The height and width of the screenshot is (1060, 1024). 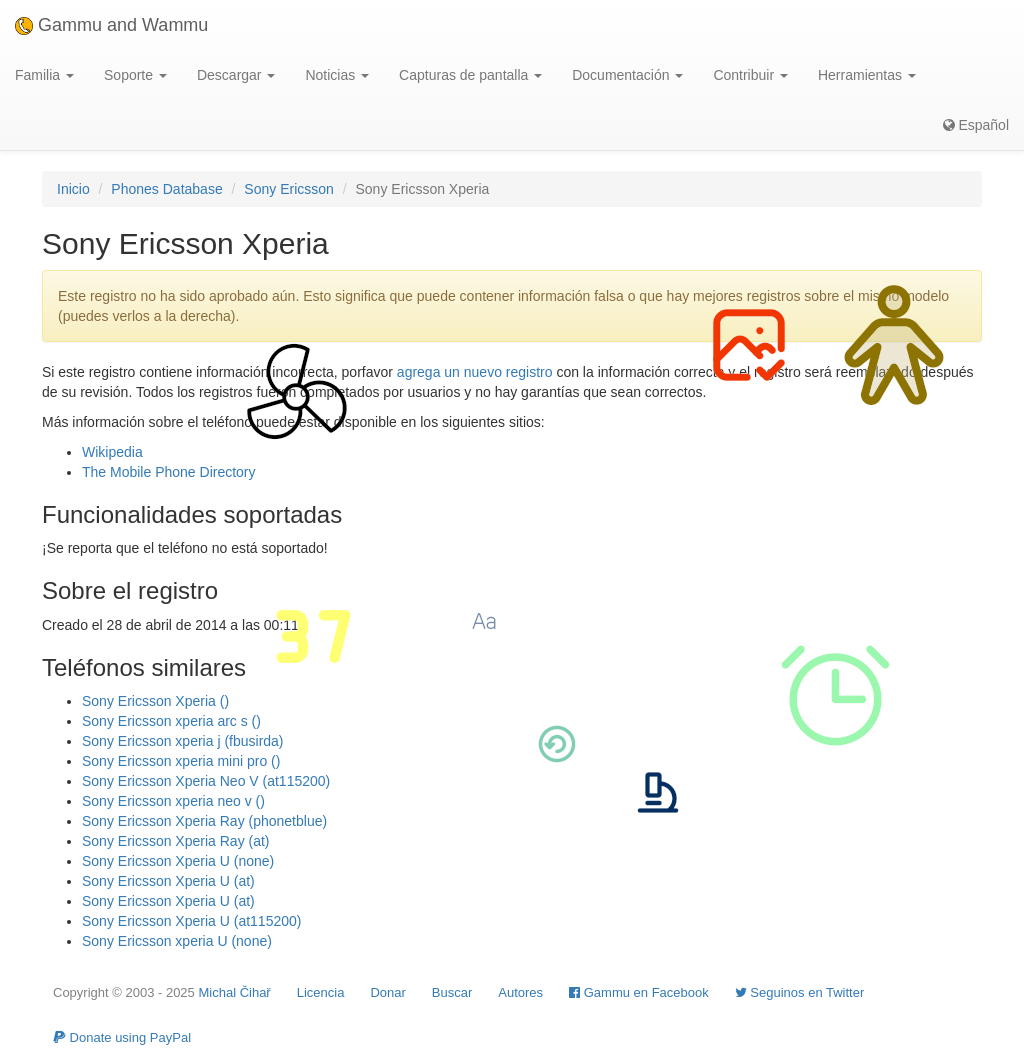 I want to click on access research or laboratory tools, so click(x=658, y=794).